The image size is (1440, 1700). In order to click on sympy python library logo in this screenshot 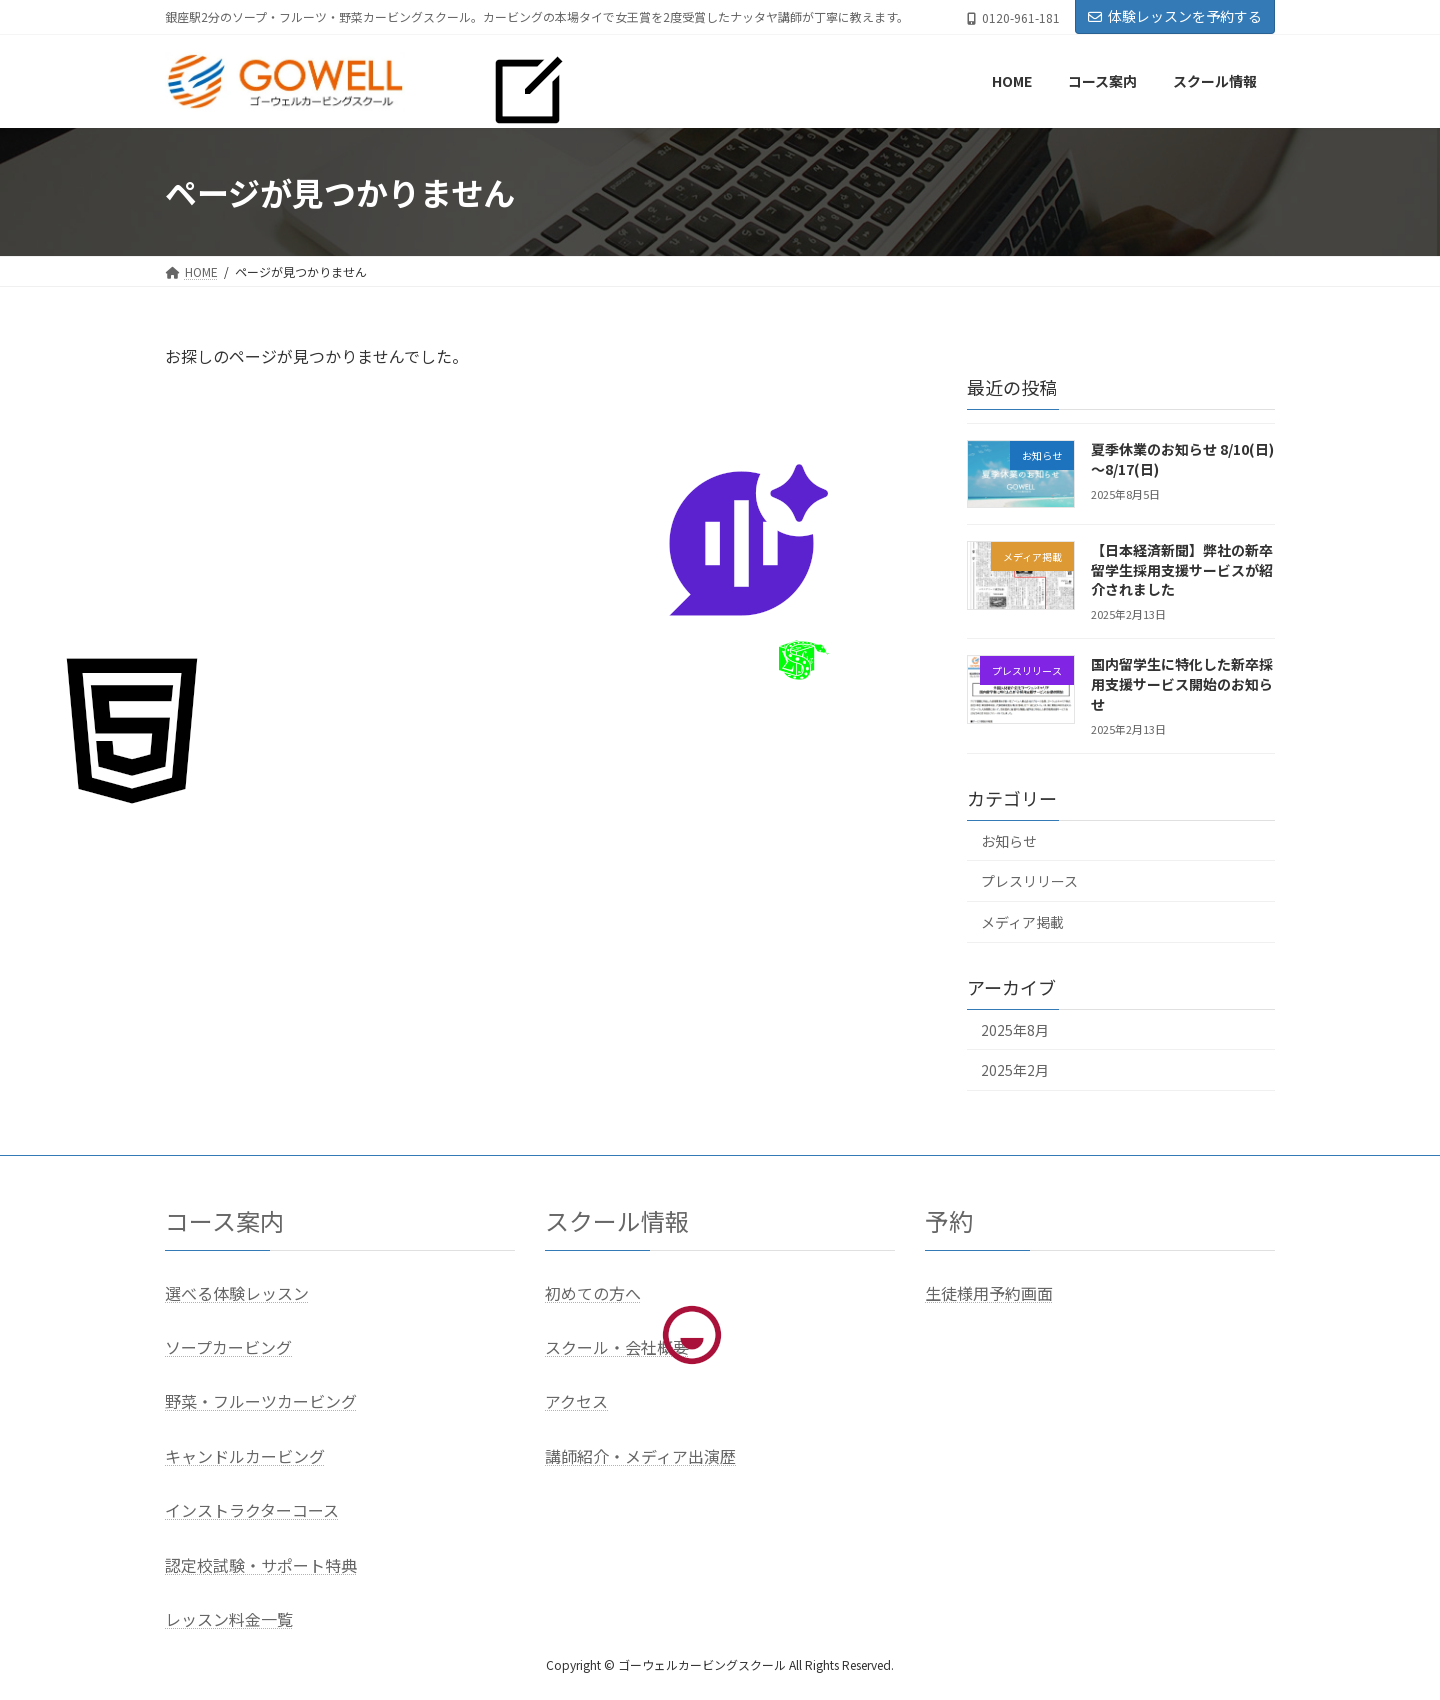, I will do `click(804, 660)`.